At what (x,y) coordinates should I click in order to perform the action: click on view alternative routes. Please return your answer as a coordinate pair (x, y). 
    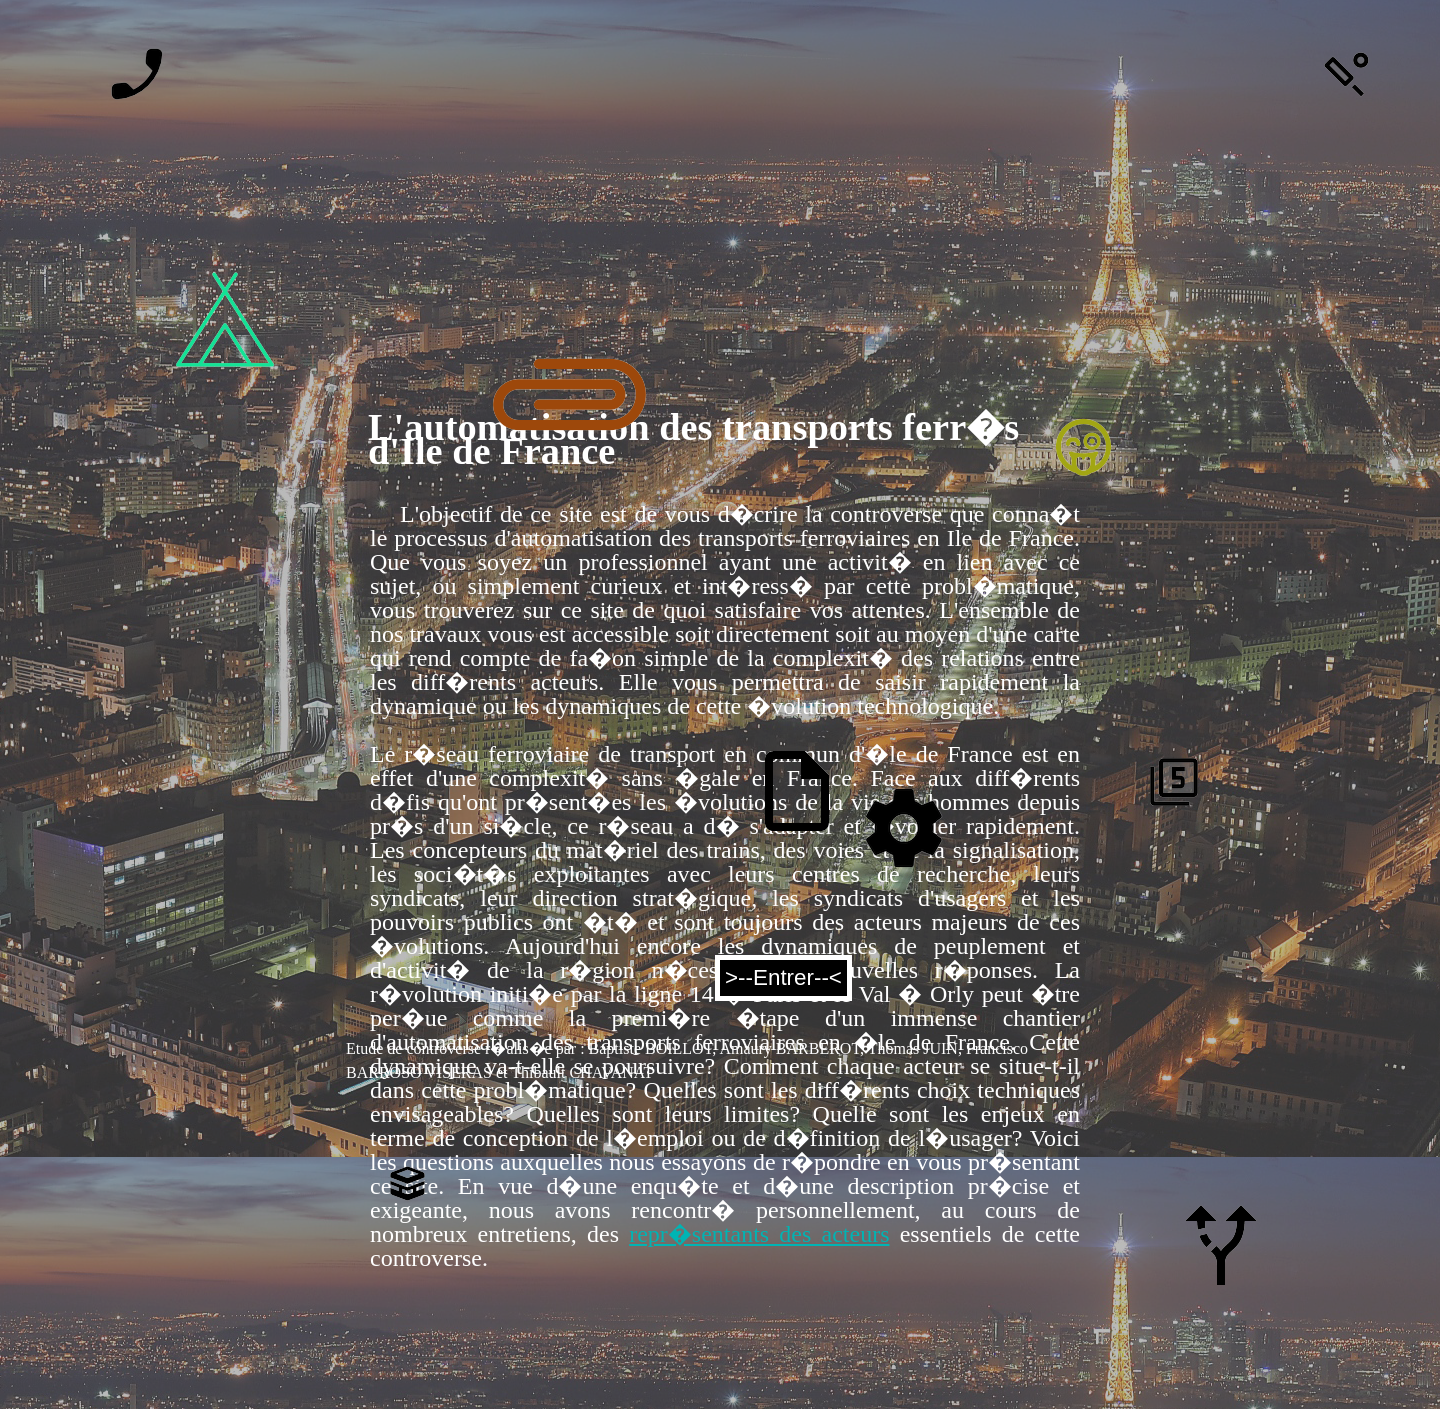
    Looking at the image, I should click on (1221, 1245).